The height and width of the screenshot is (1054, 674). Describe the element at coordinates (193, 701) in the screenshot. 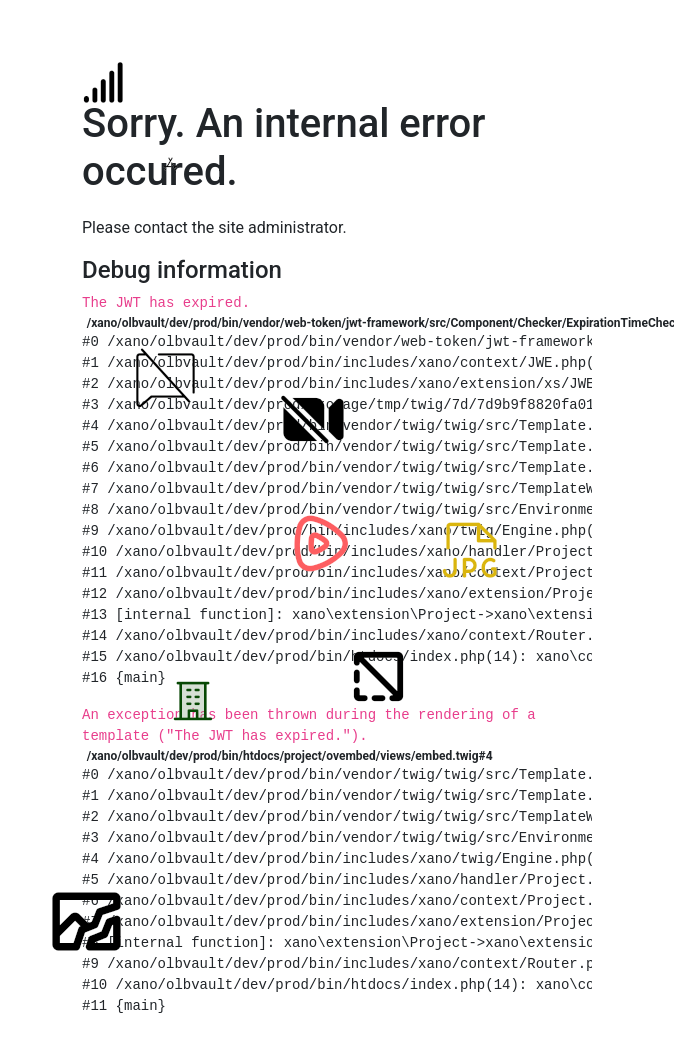

I see `view building or office location` at that location.